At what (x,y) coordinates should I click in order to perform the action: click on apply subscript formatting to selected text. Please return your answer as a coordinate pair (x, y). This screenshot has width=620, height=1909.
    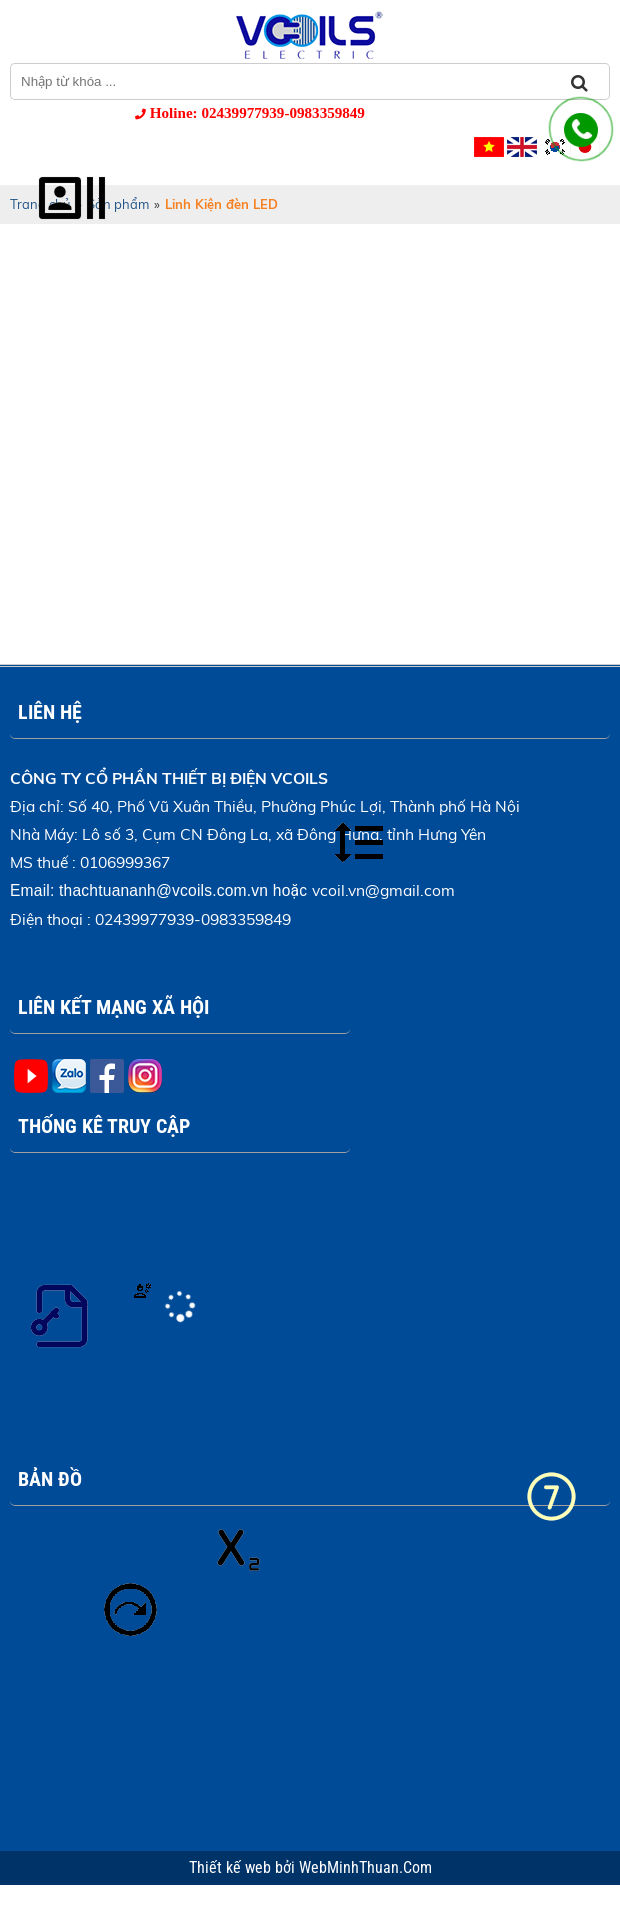
    Looking at the image, I should click on (231, 1550).